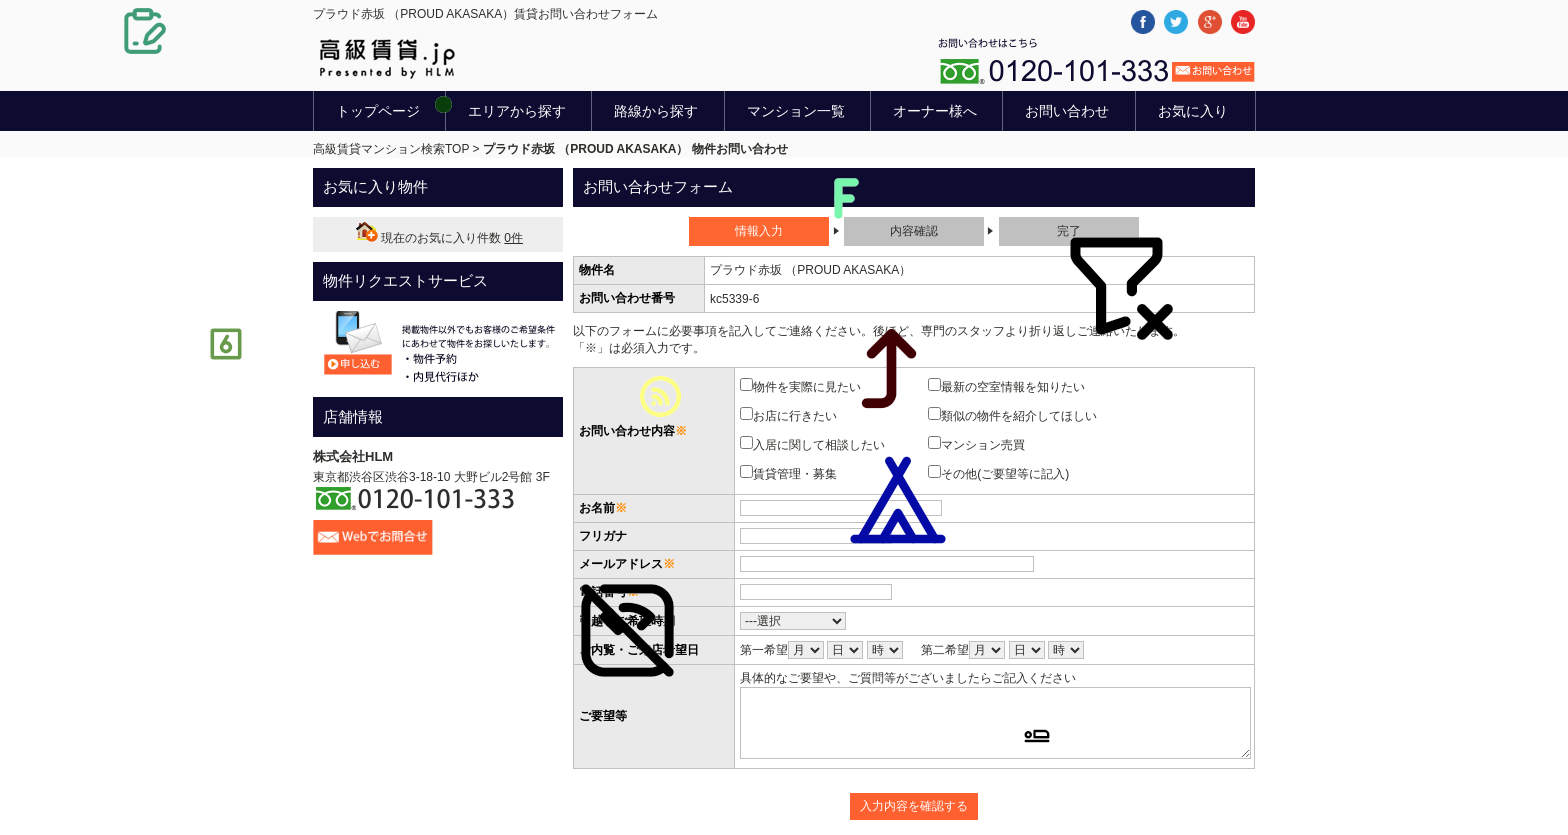 This screenshot has width=1568, height=835. I want to click on locate your airtag device, so click(660, 396).